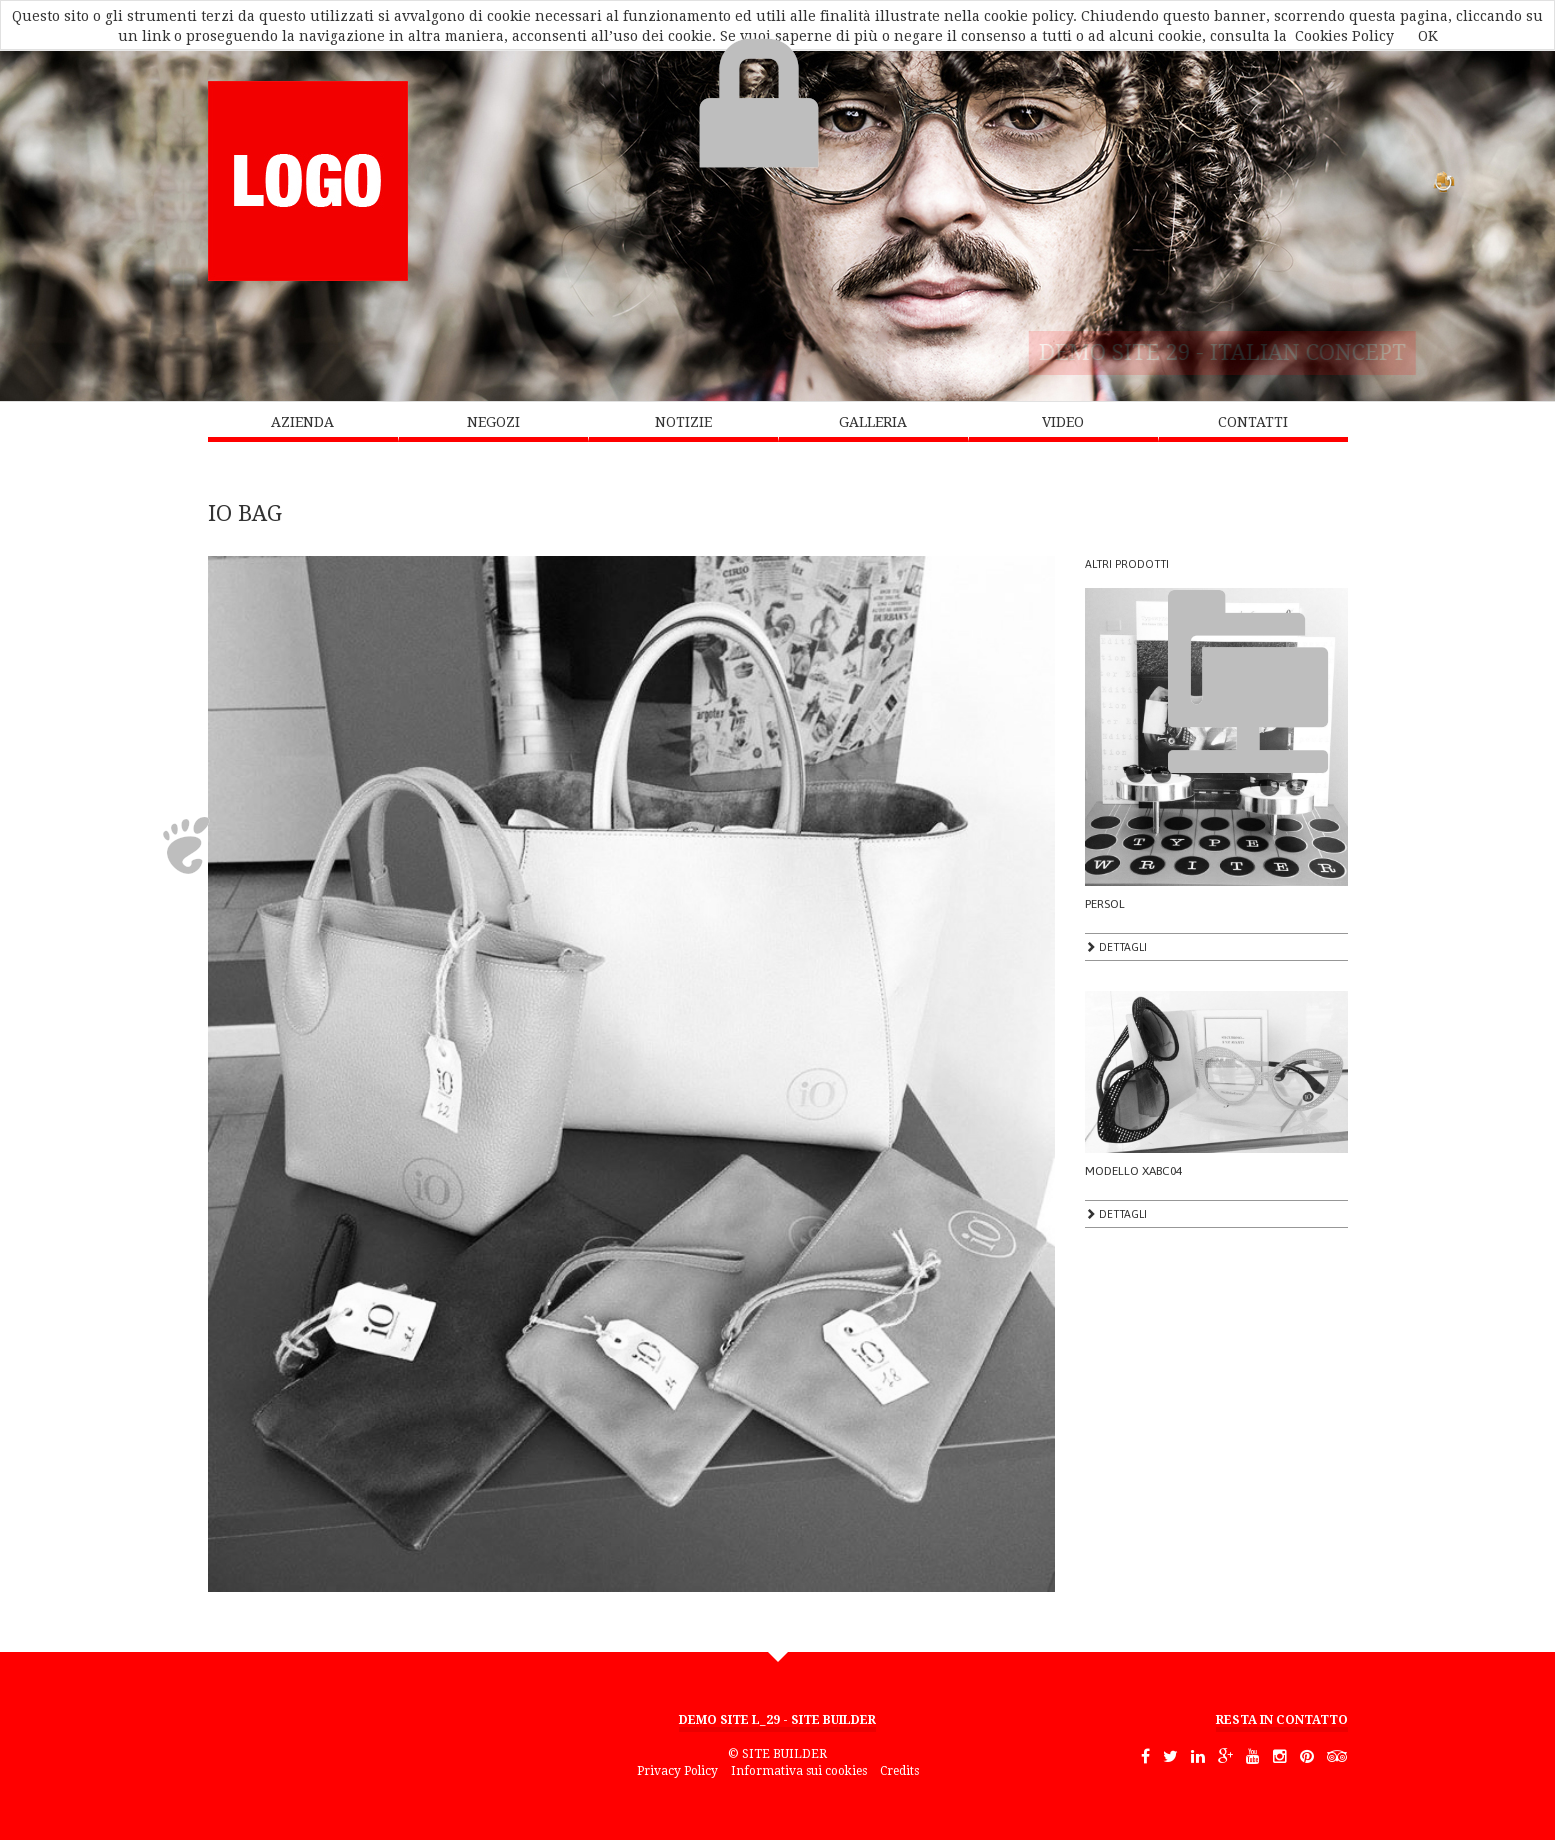  I want to click on access the GNOME desktop home or start menu, so click(184, 845).